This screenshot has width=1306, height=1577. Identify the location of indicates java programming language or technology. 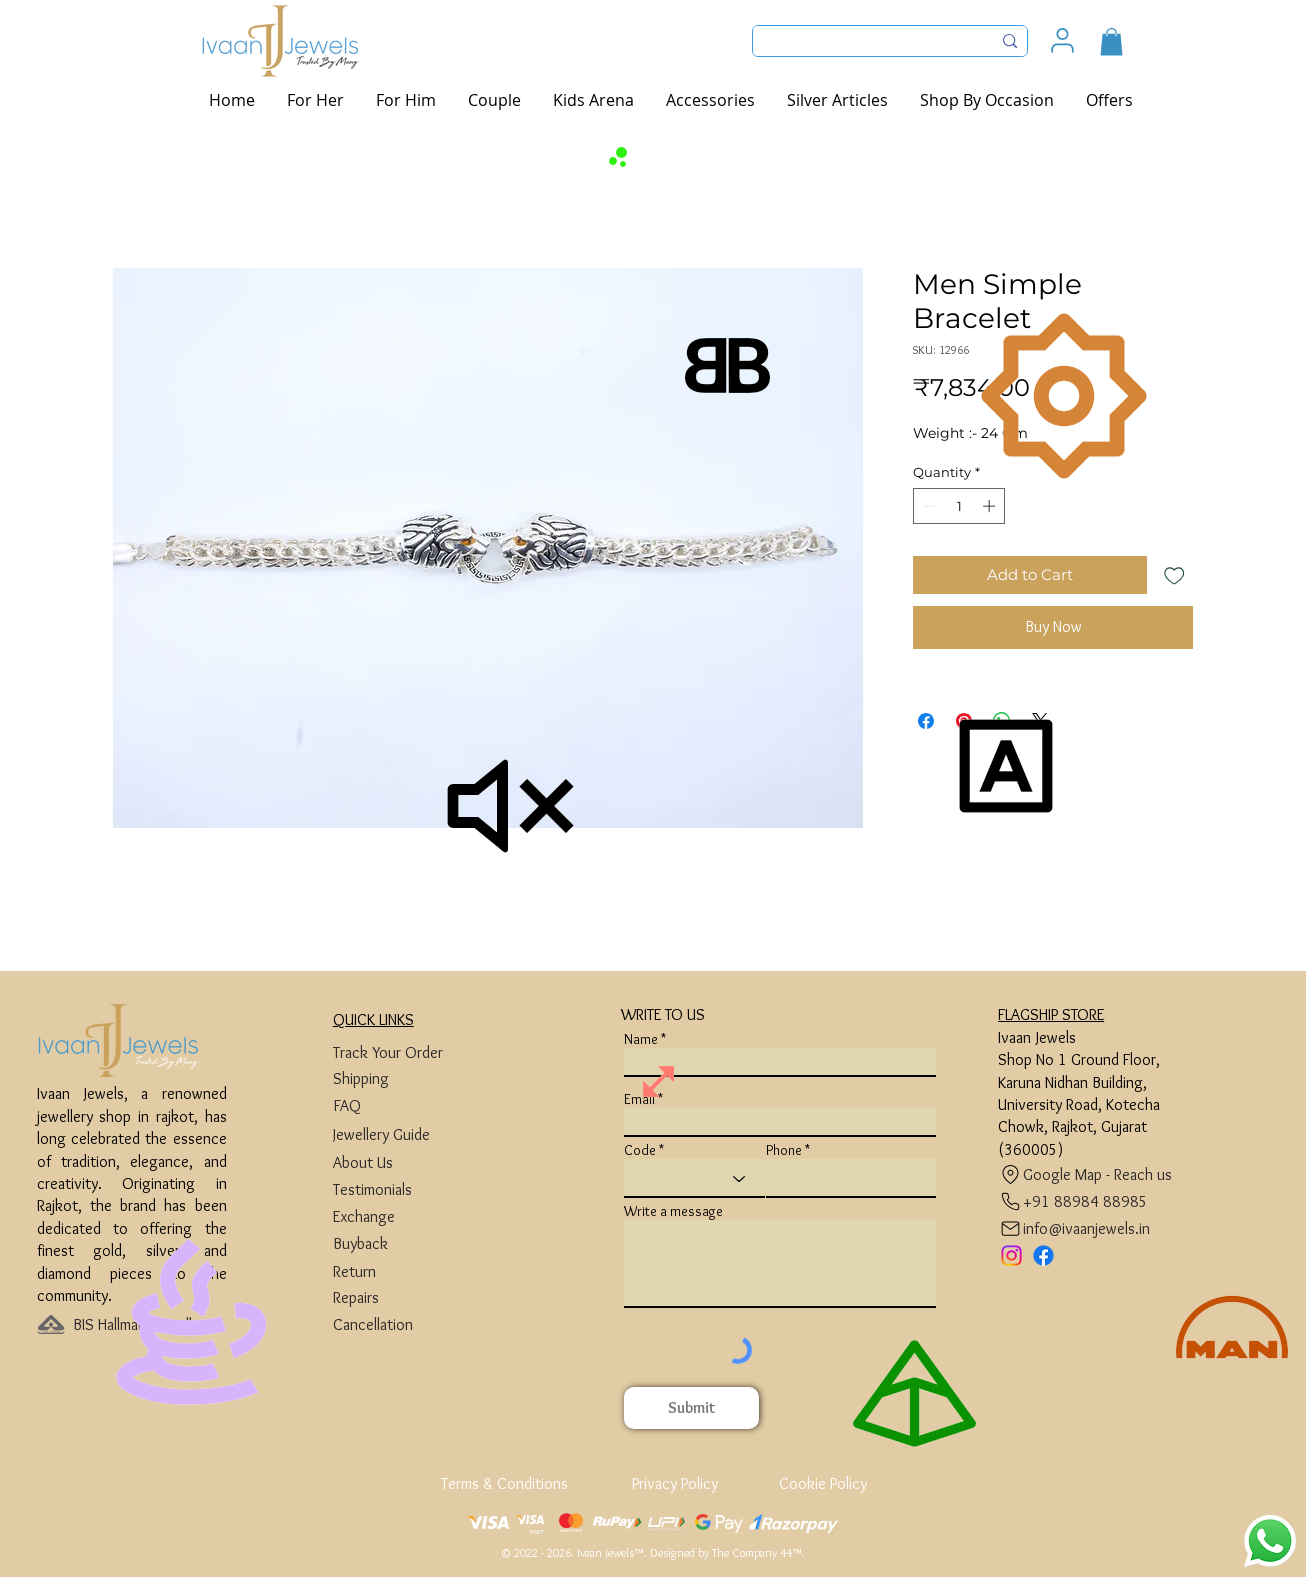
(193, 1328).